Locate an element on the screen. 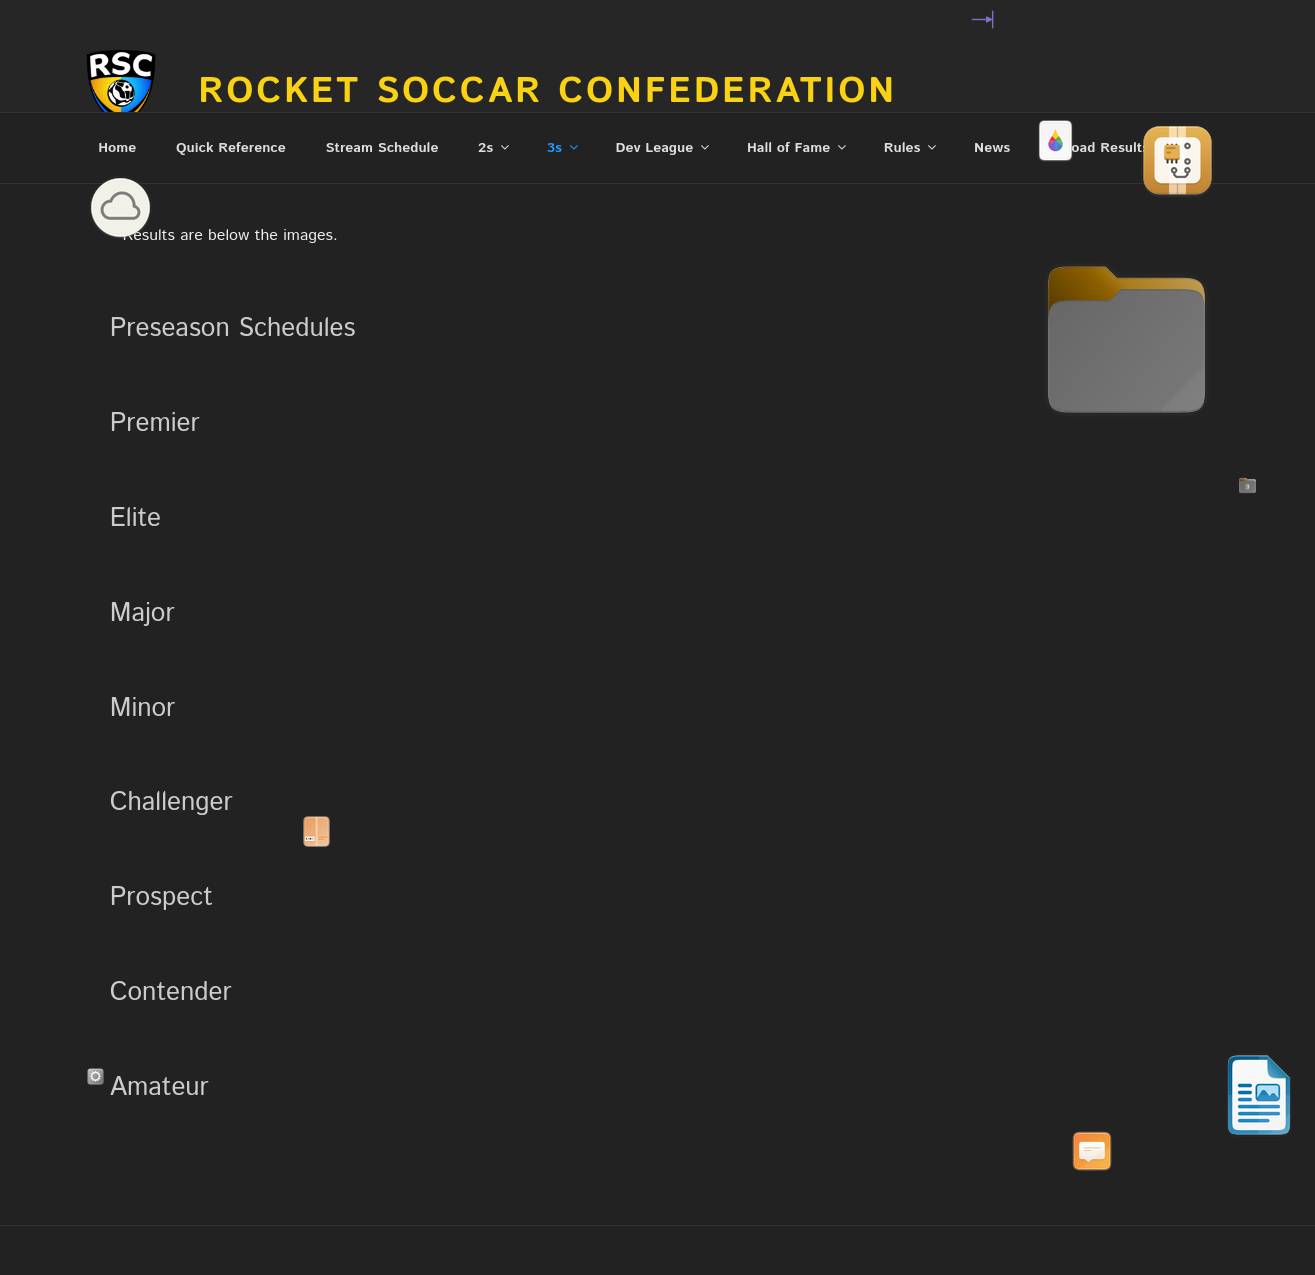 This screenshot has height=1275, width=1315. open a text document file is located at coordinates (1259, 1095).